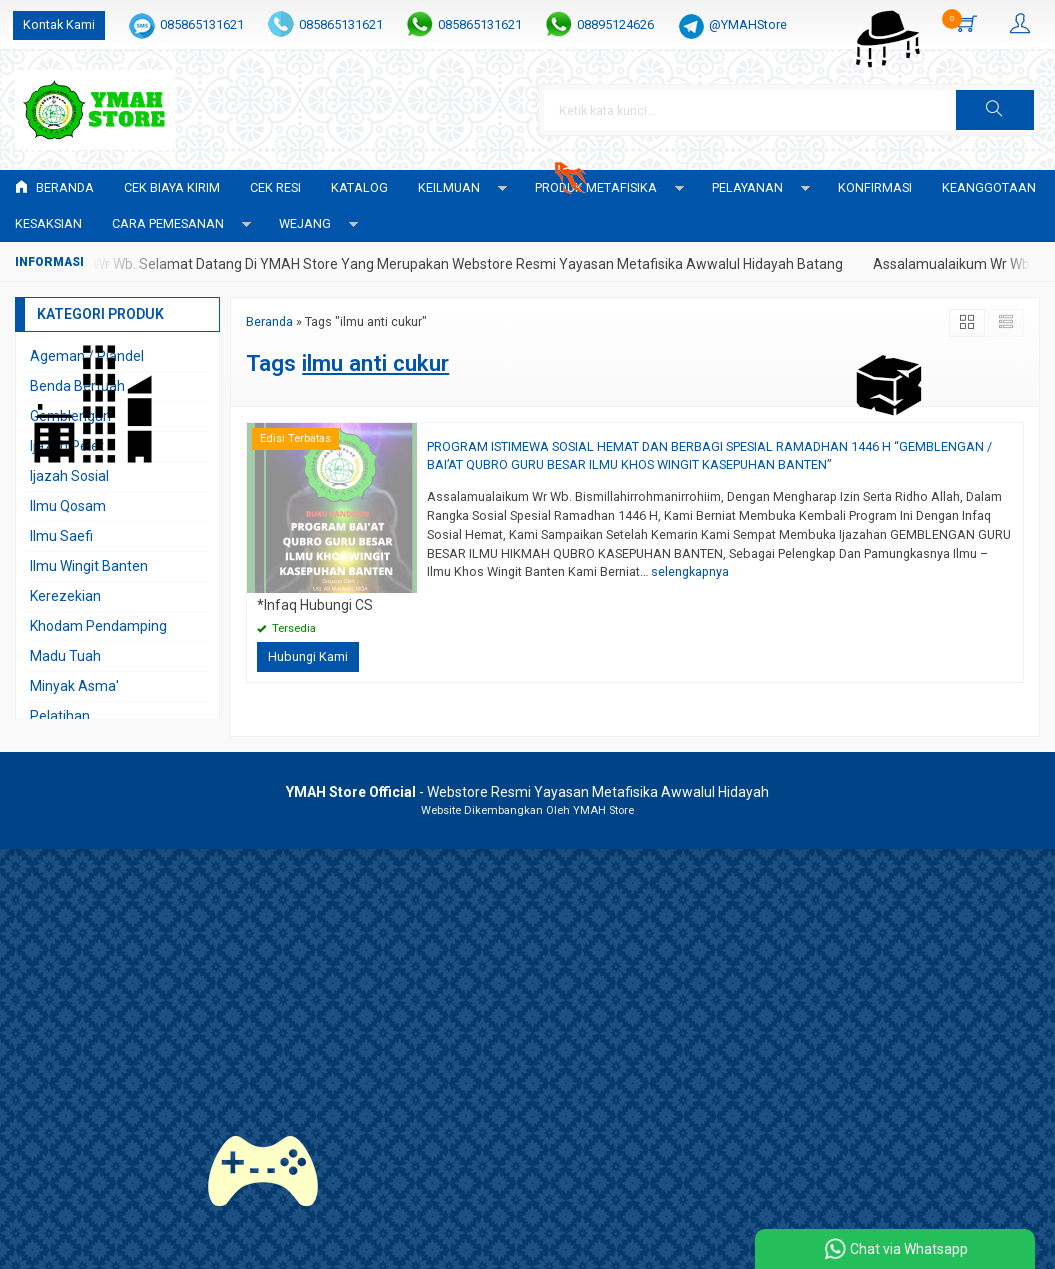  What do you see at coordinates (888, 39) in the screenshot?
I see `select australian or outback themed character` at bounding box center [888, 39].